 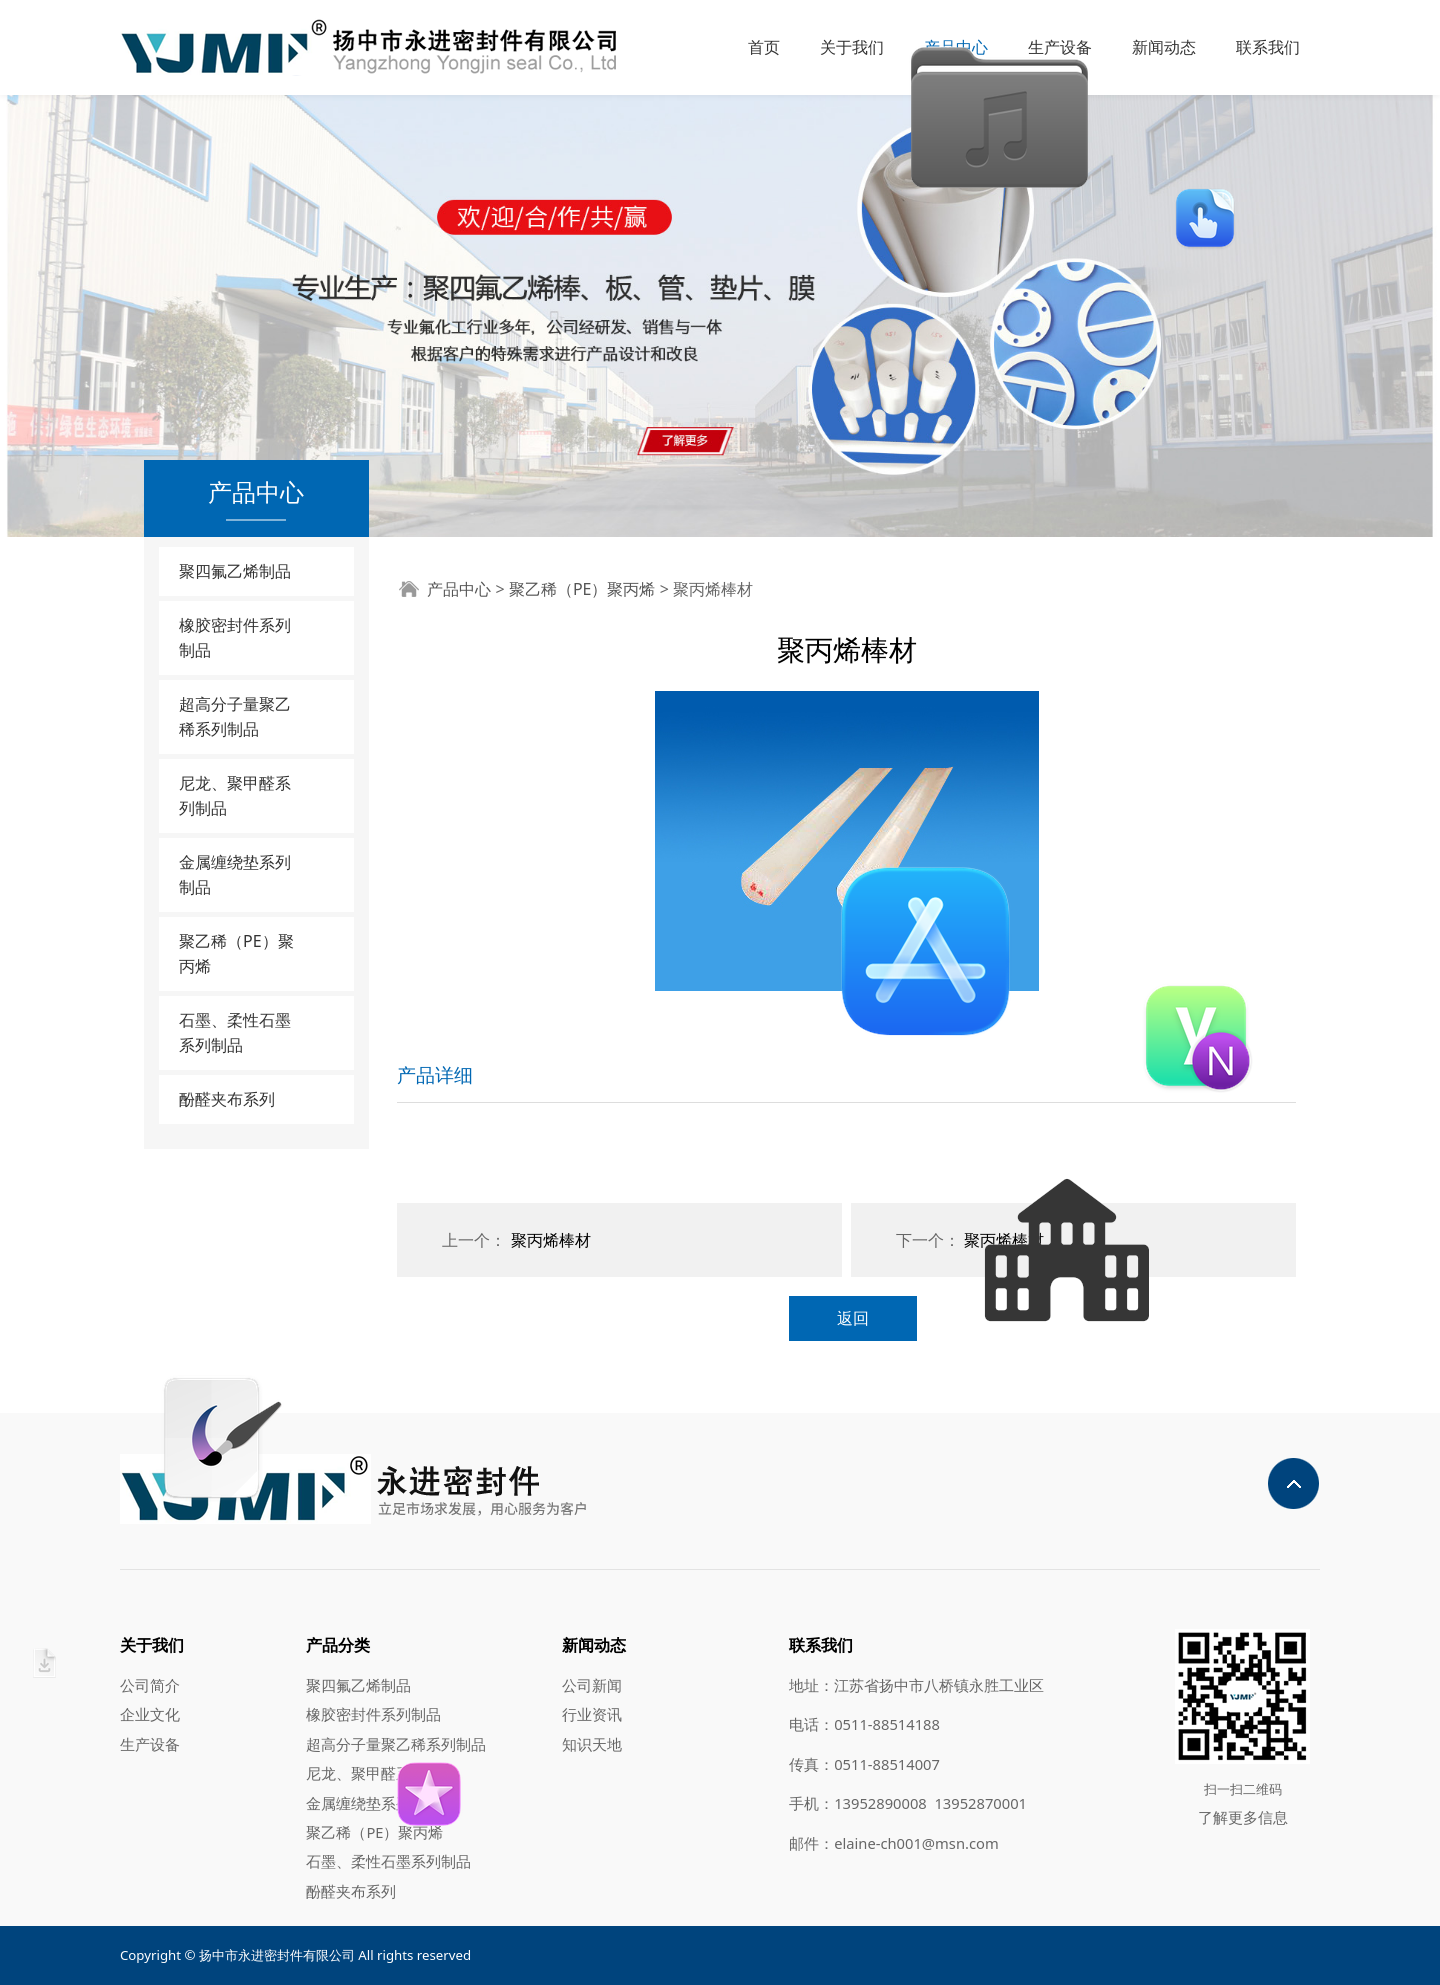 I want to click on open your music files folder, so click(x=999, y=117).